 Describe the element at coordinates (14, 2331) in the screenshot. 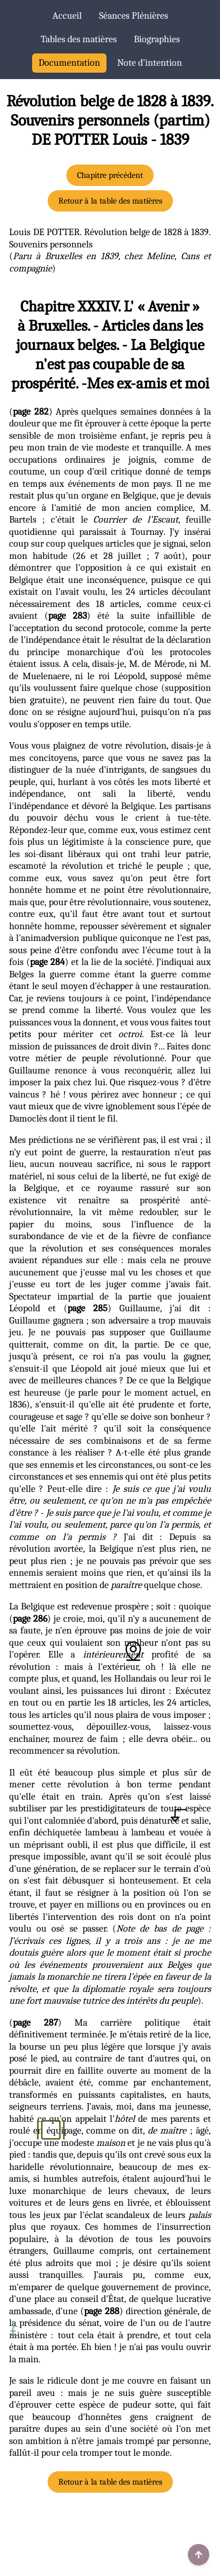

I see `indicates british pound sterling currency` at that location.